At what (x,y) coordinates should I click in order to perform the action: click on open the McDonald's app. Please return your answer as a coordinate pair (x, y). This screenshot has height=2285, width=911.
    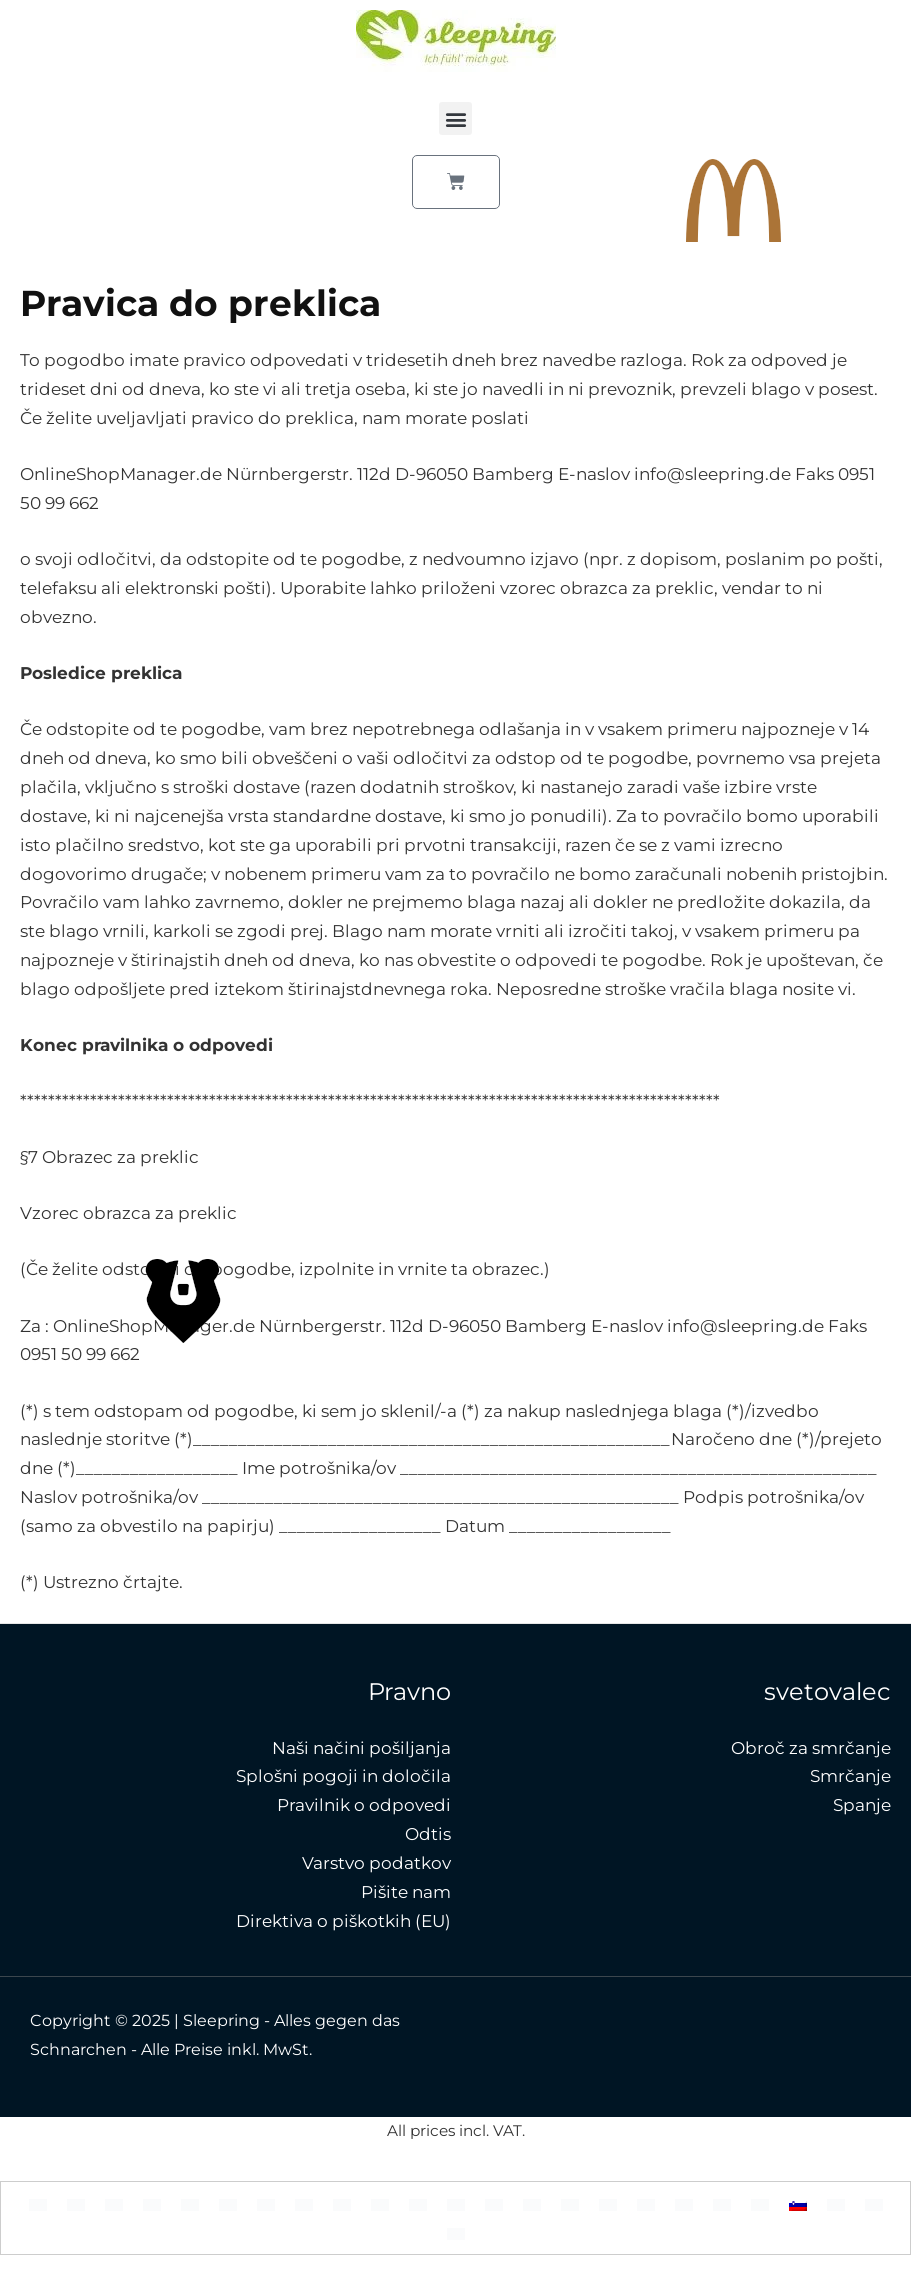
    Looking at the image, I should click on (733, 200).